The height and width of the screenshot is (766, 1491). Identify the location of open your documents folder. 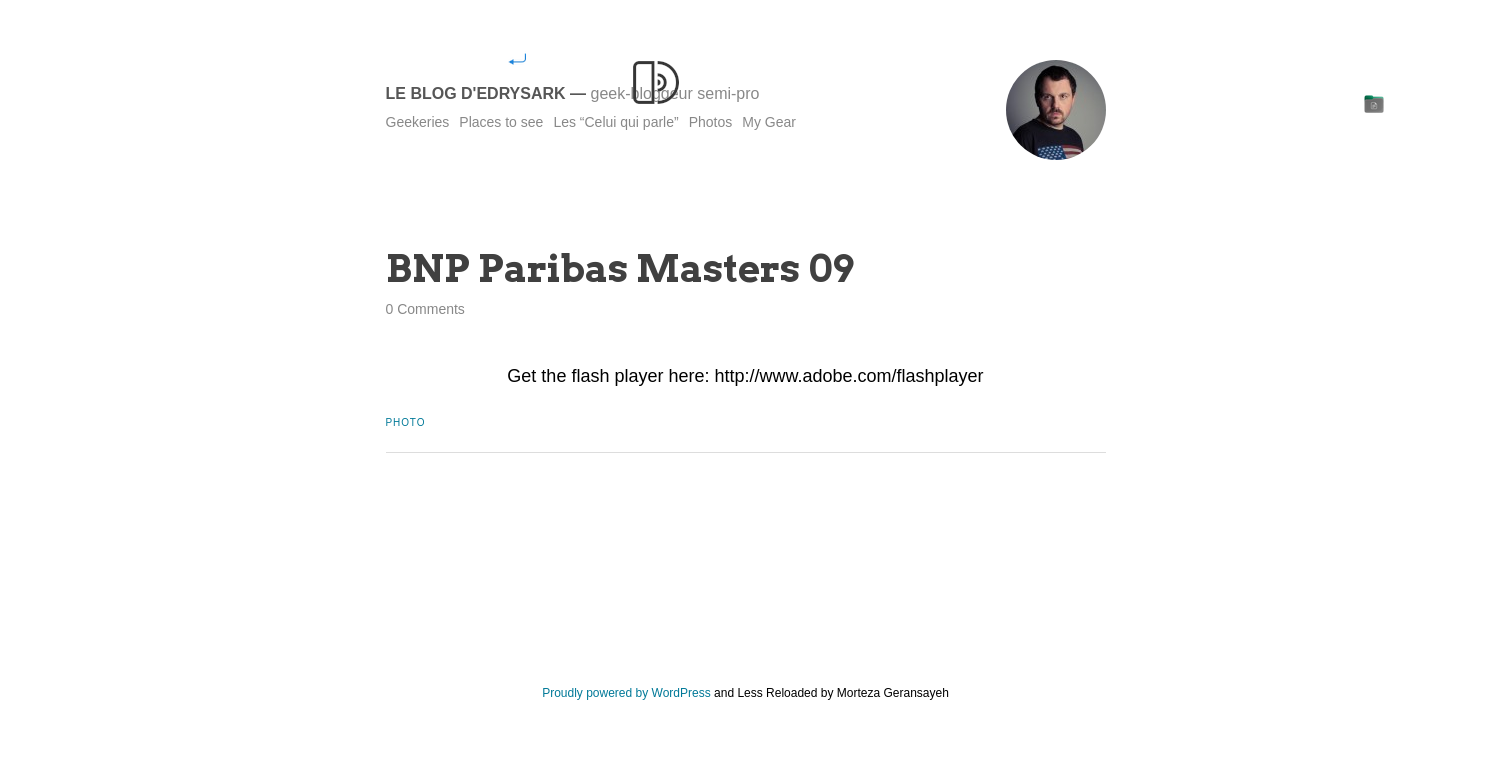
(1374, 104).